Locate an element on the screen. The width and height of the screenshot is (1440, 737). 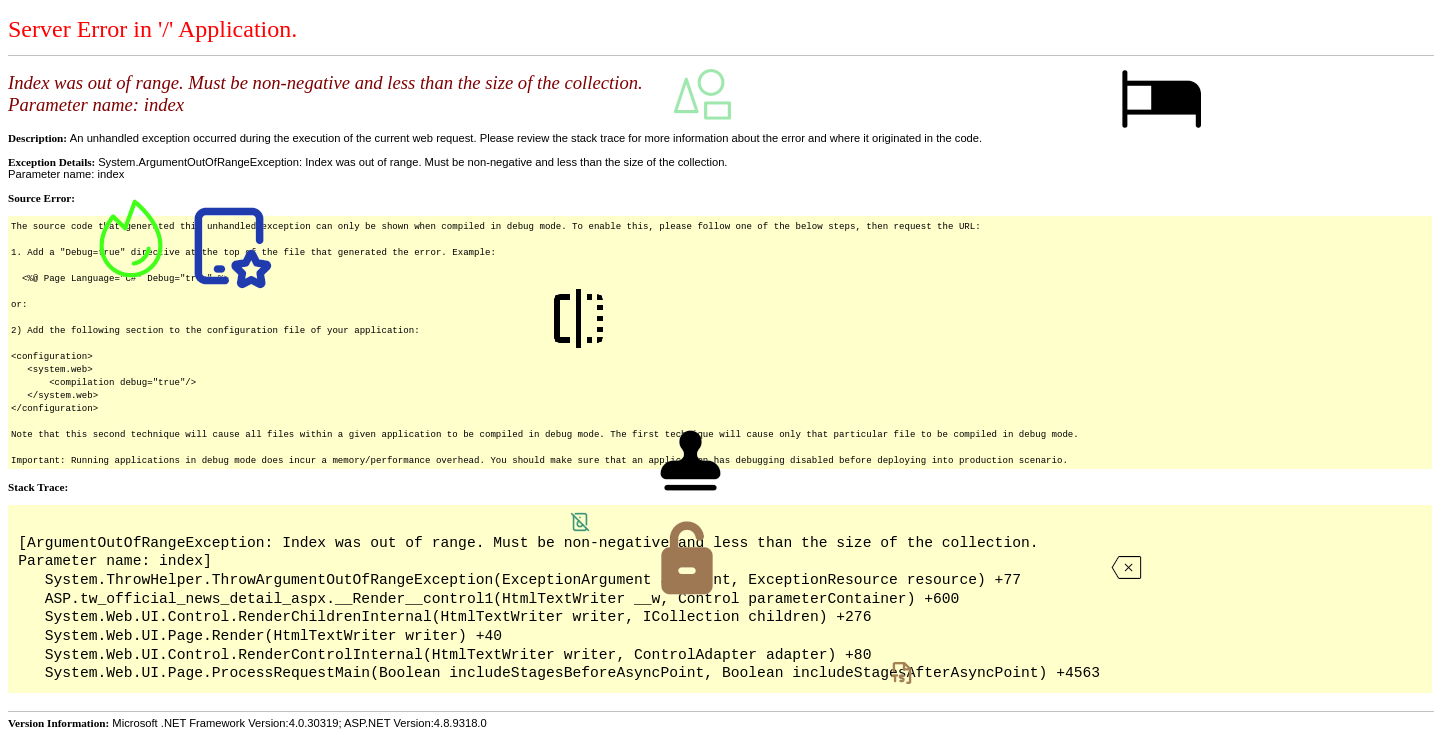
delete the previous character is located at coordinates (1127, 567).